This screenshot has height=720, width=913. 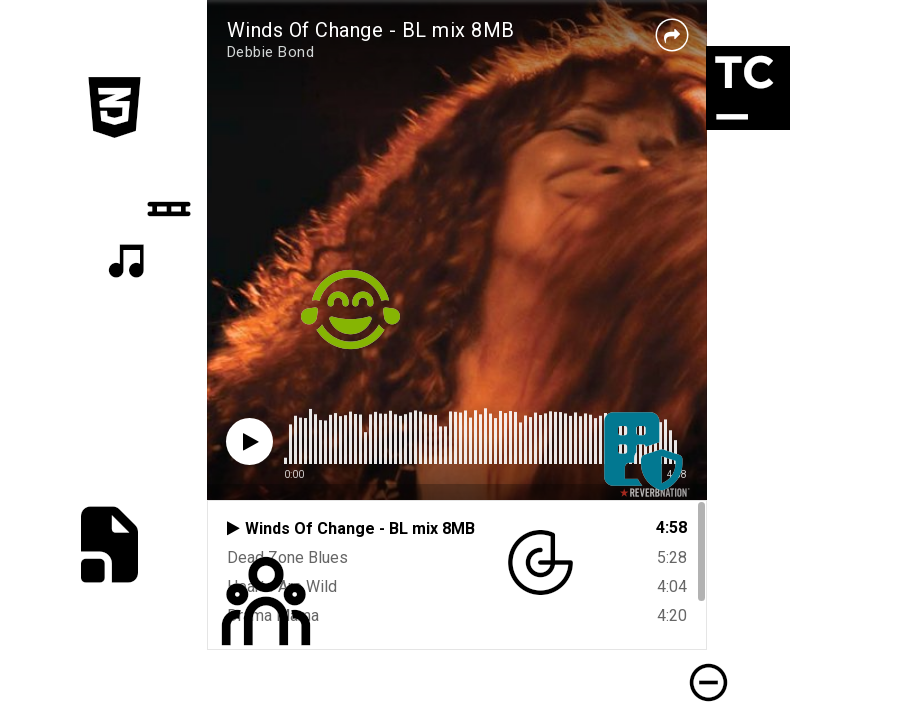 What do you see at coordinates (708, 682) in the screenshot?
I see `remove item from list or selection` at bounding box center [708, 682].